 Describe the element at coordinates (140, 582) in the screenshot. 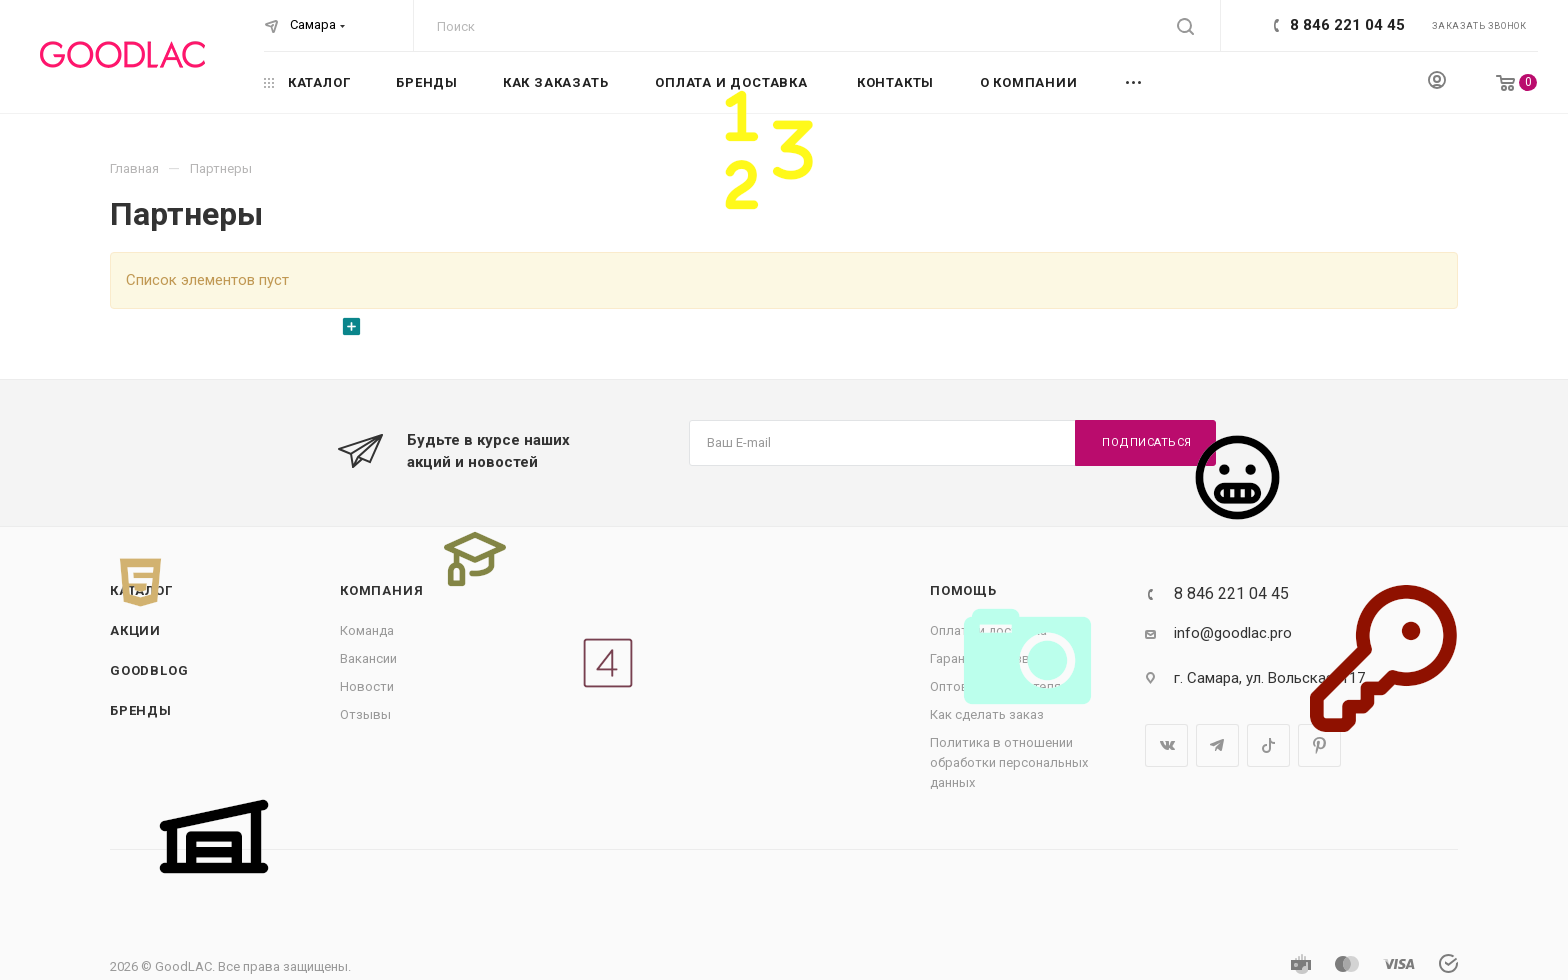

I see `indicates HTML5 technology or web development` at that location.